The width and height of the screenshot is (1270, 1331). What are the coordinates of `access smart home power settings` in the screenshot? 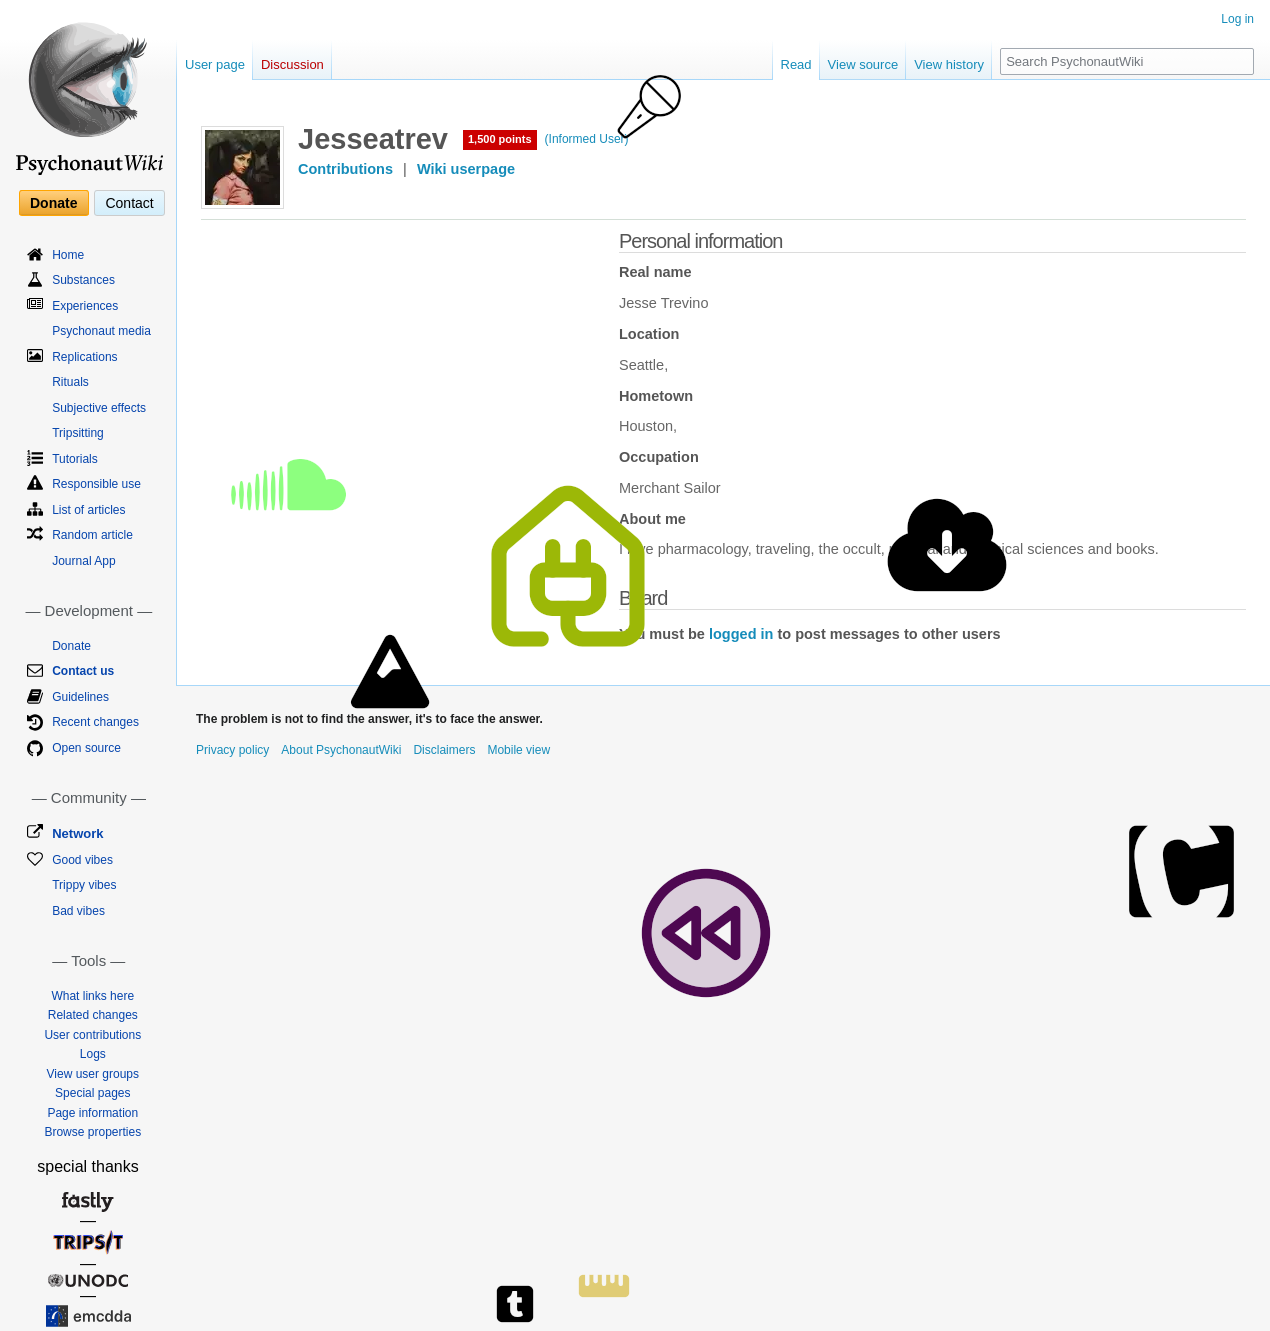 It's located at (568, 570).